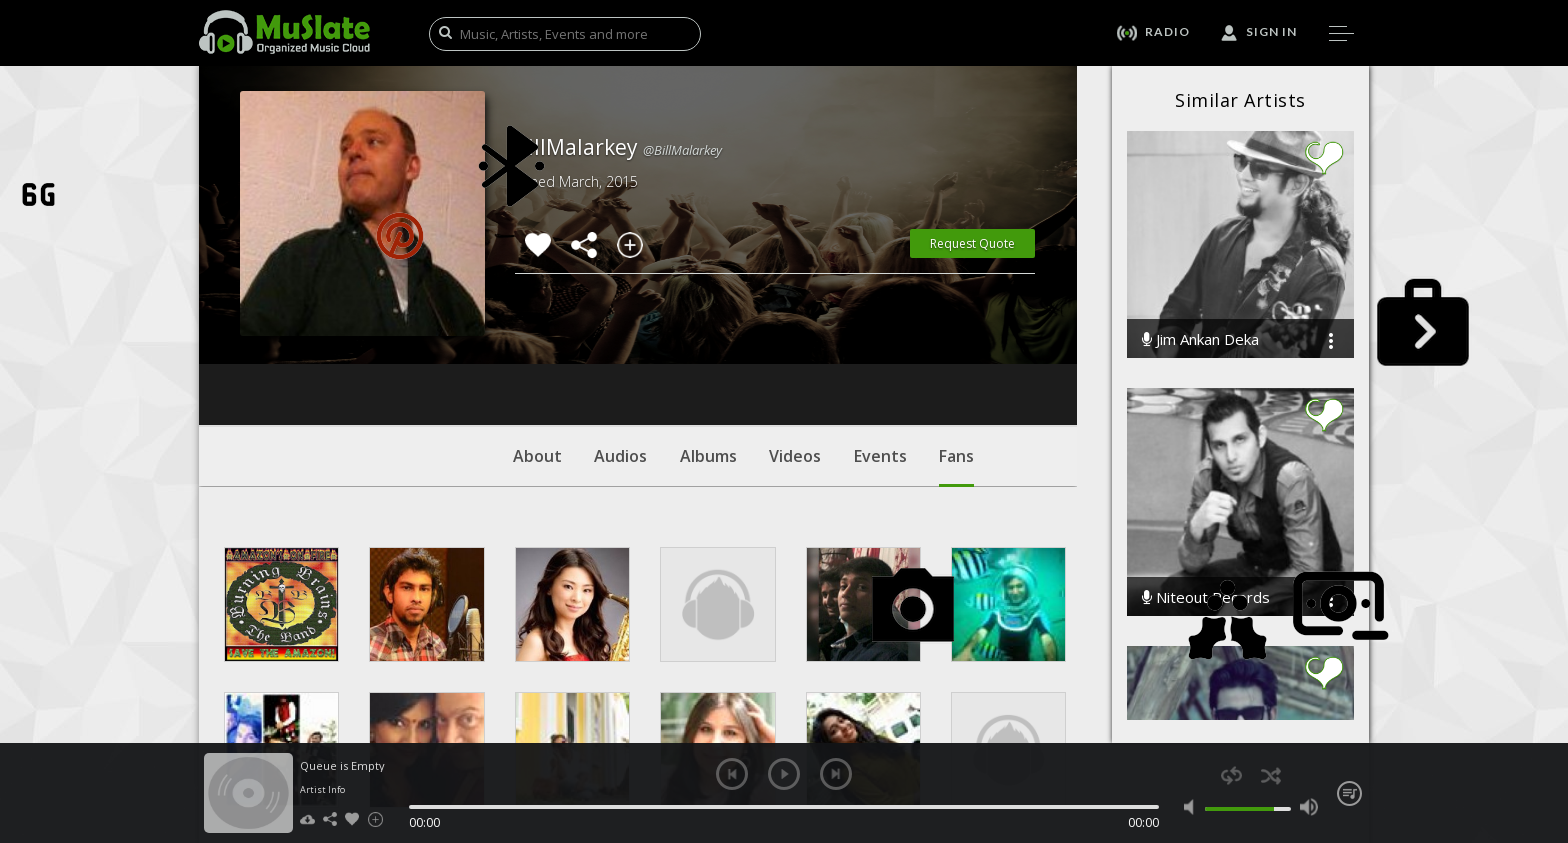 The height and width of the screenshot is (843, 1568). Describe the element at coordinates (38, 194) in the screenshot. I see `indicates 6G network connectivity status` at that location.